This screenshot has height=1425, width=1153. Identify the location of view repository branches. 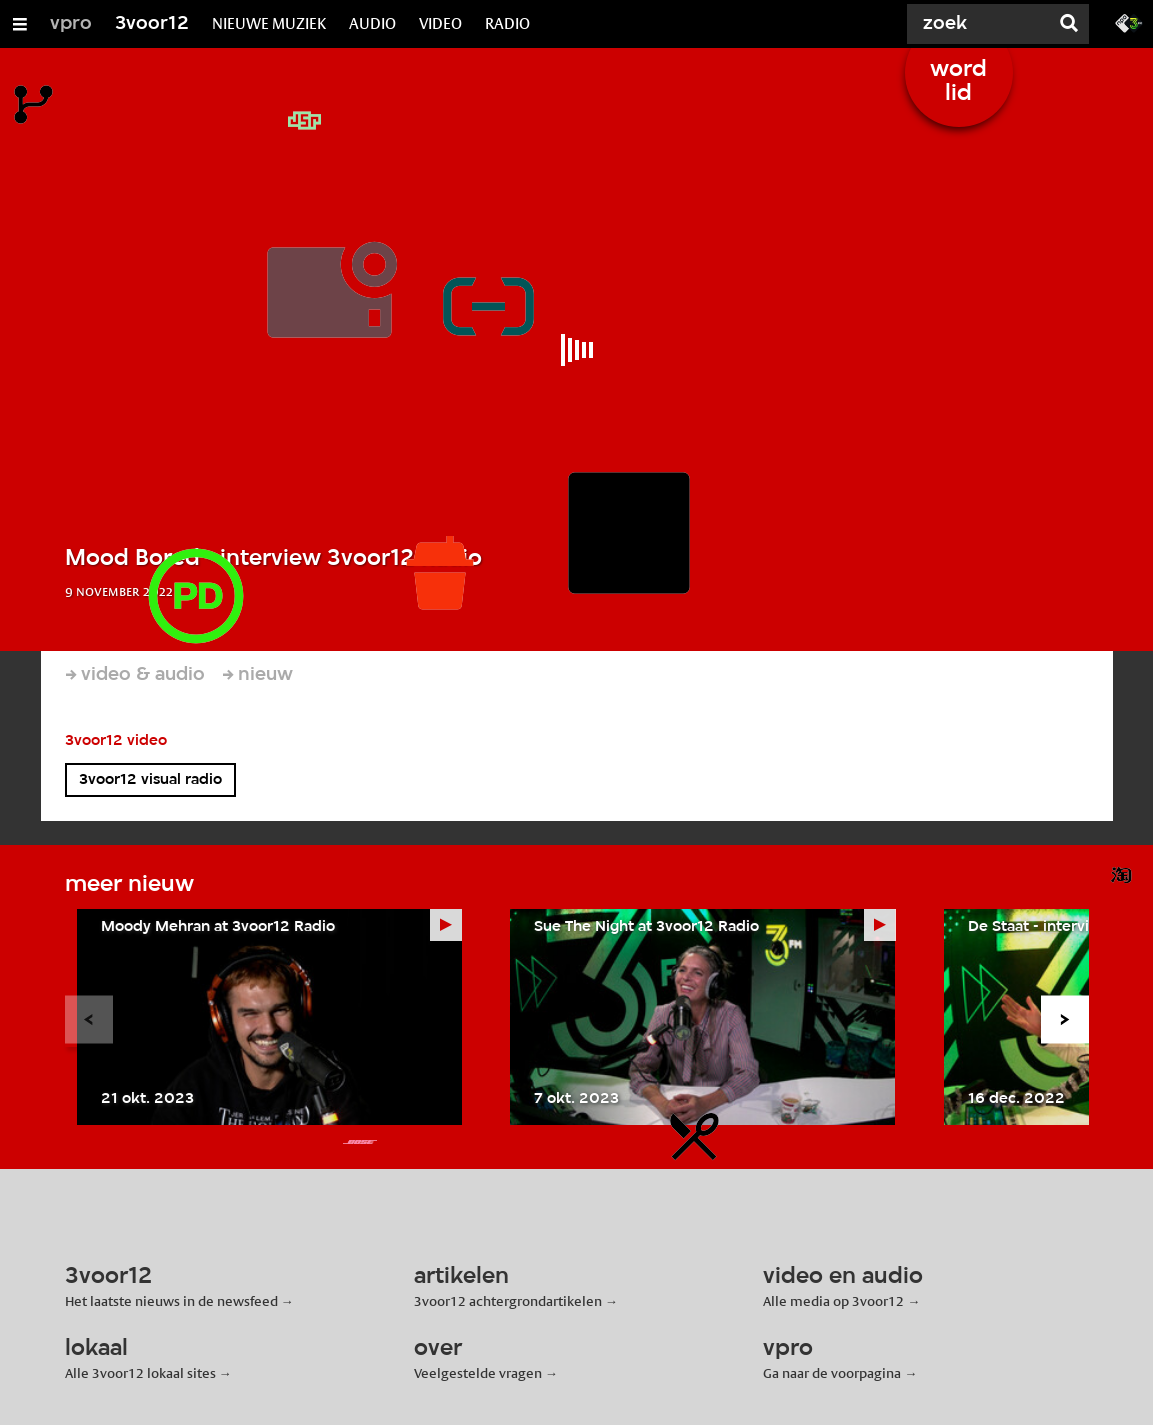
(33, 104).